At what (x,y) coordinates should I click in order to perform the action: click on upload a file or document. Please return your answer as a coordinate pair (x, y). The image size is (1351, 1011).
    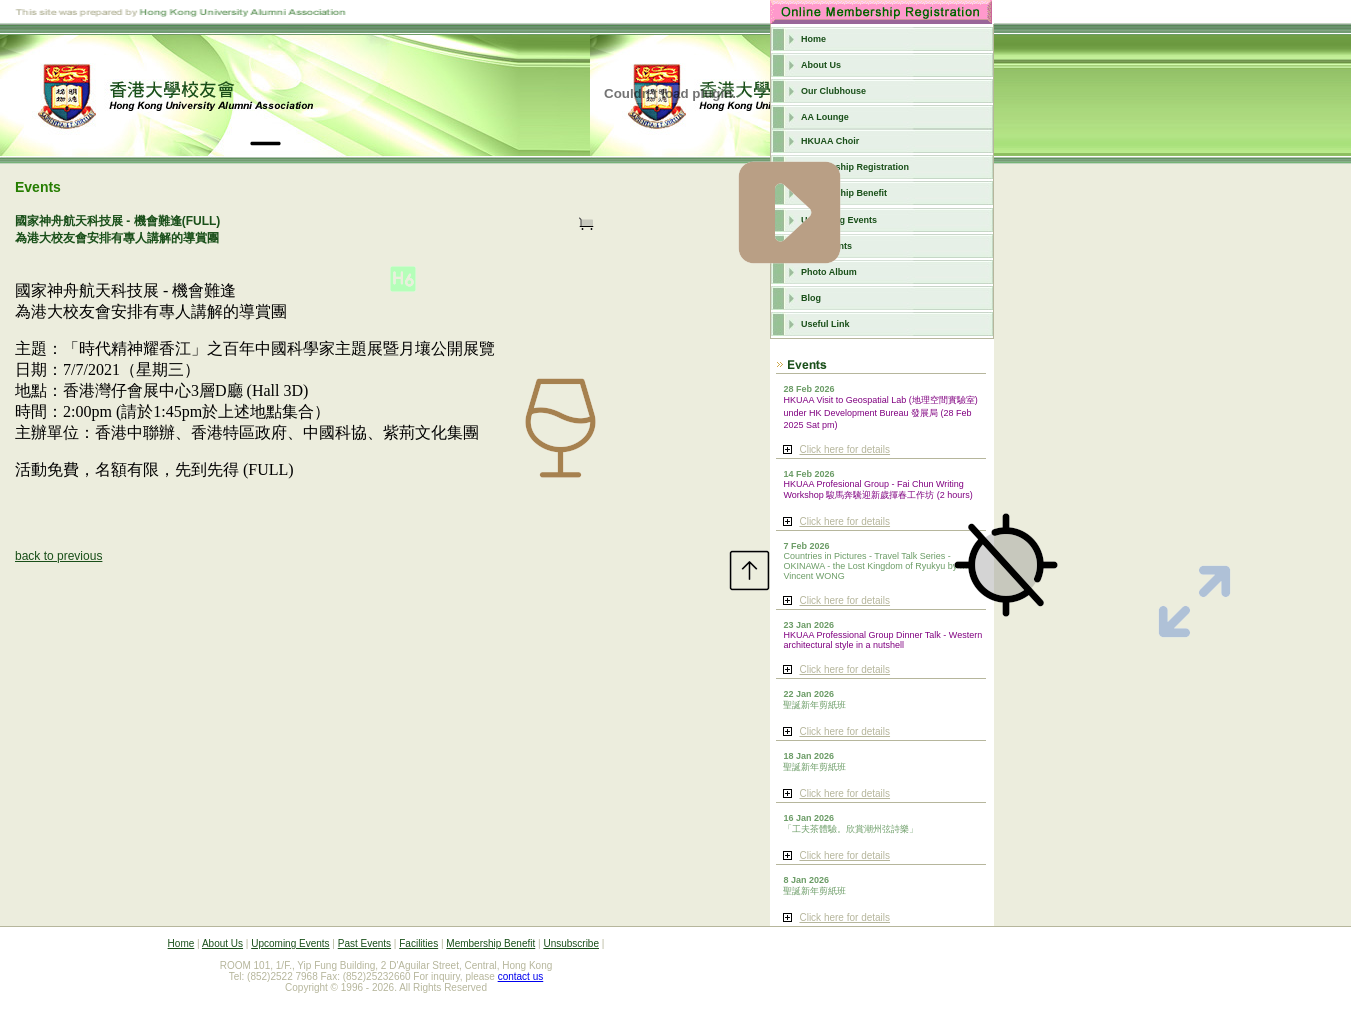
    Looking at the image, I should click on (749, 570).